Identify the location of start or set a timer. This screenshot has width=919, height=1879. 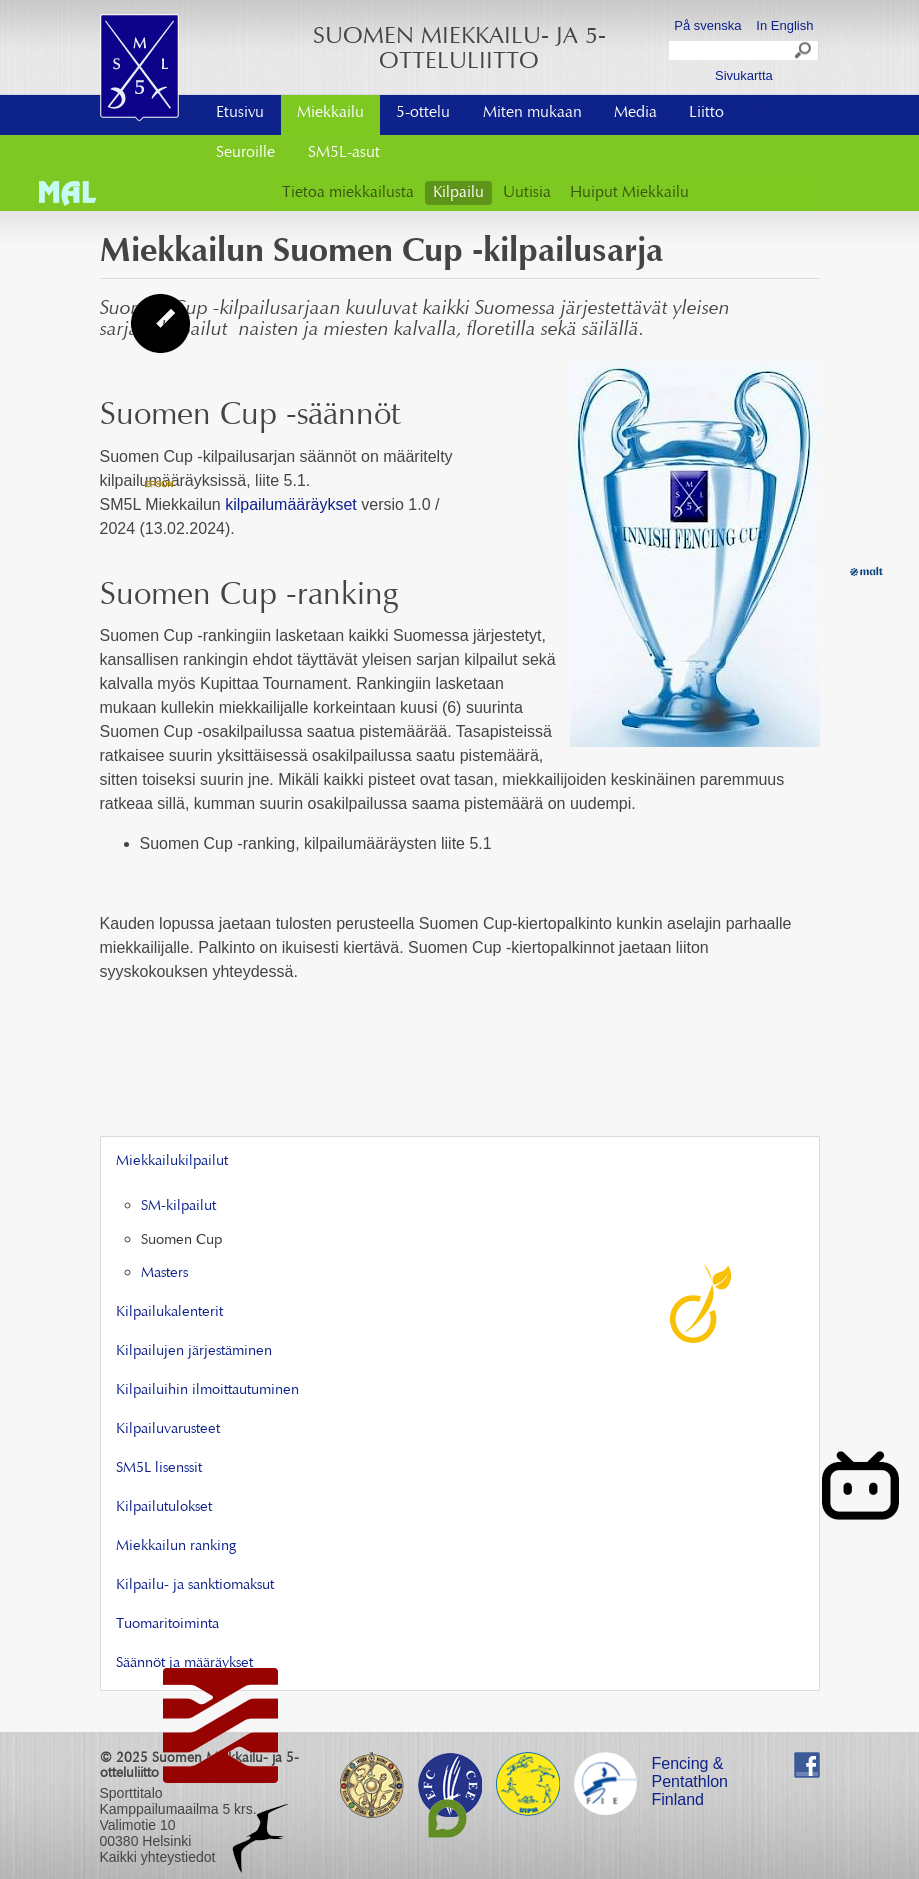
(160, 323).